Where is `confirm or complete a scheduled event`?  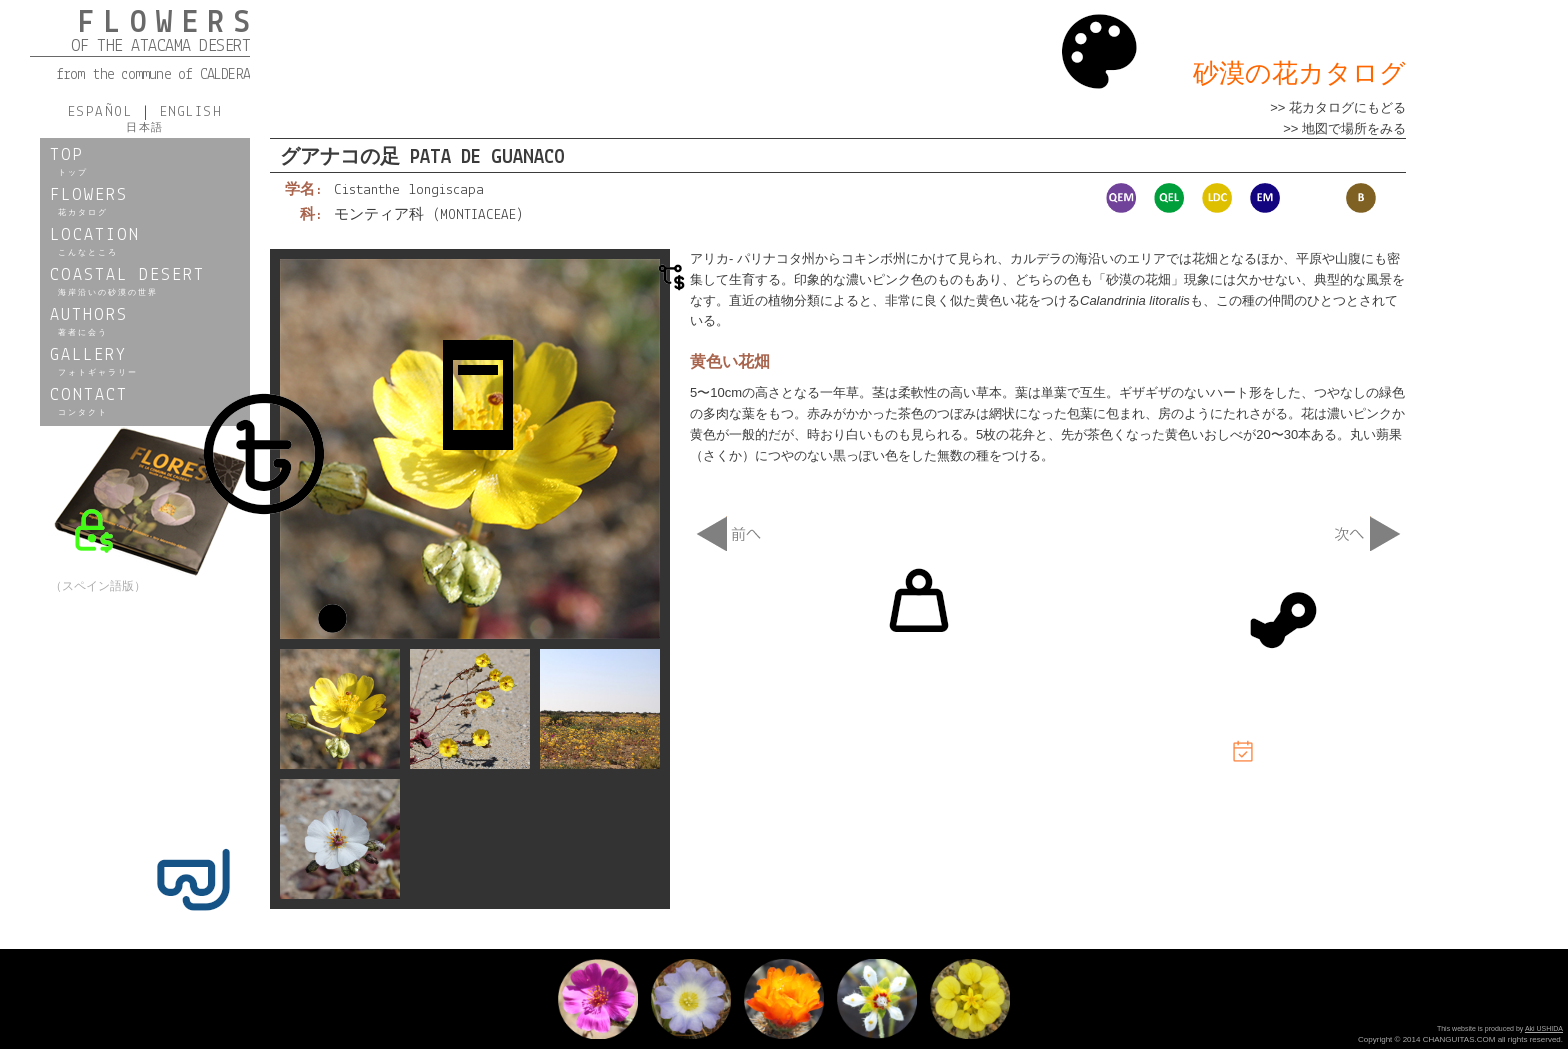
confirm or complete a scheduled event is located at coordinates (1243, 752).